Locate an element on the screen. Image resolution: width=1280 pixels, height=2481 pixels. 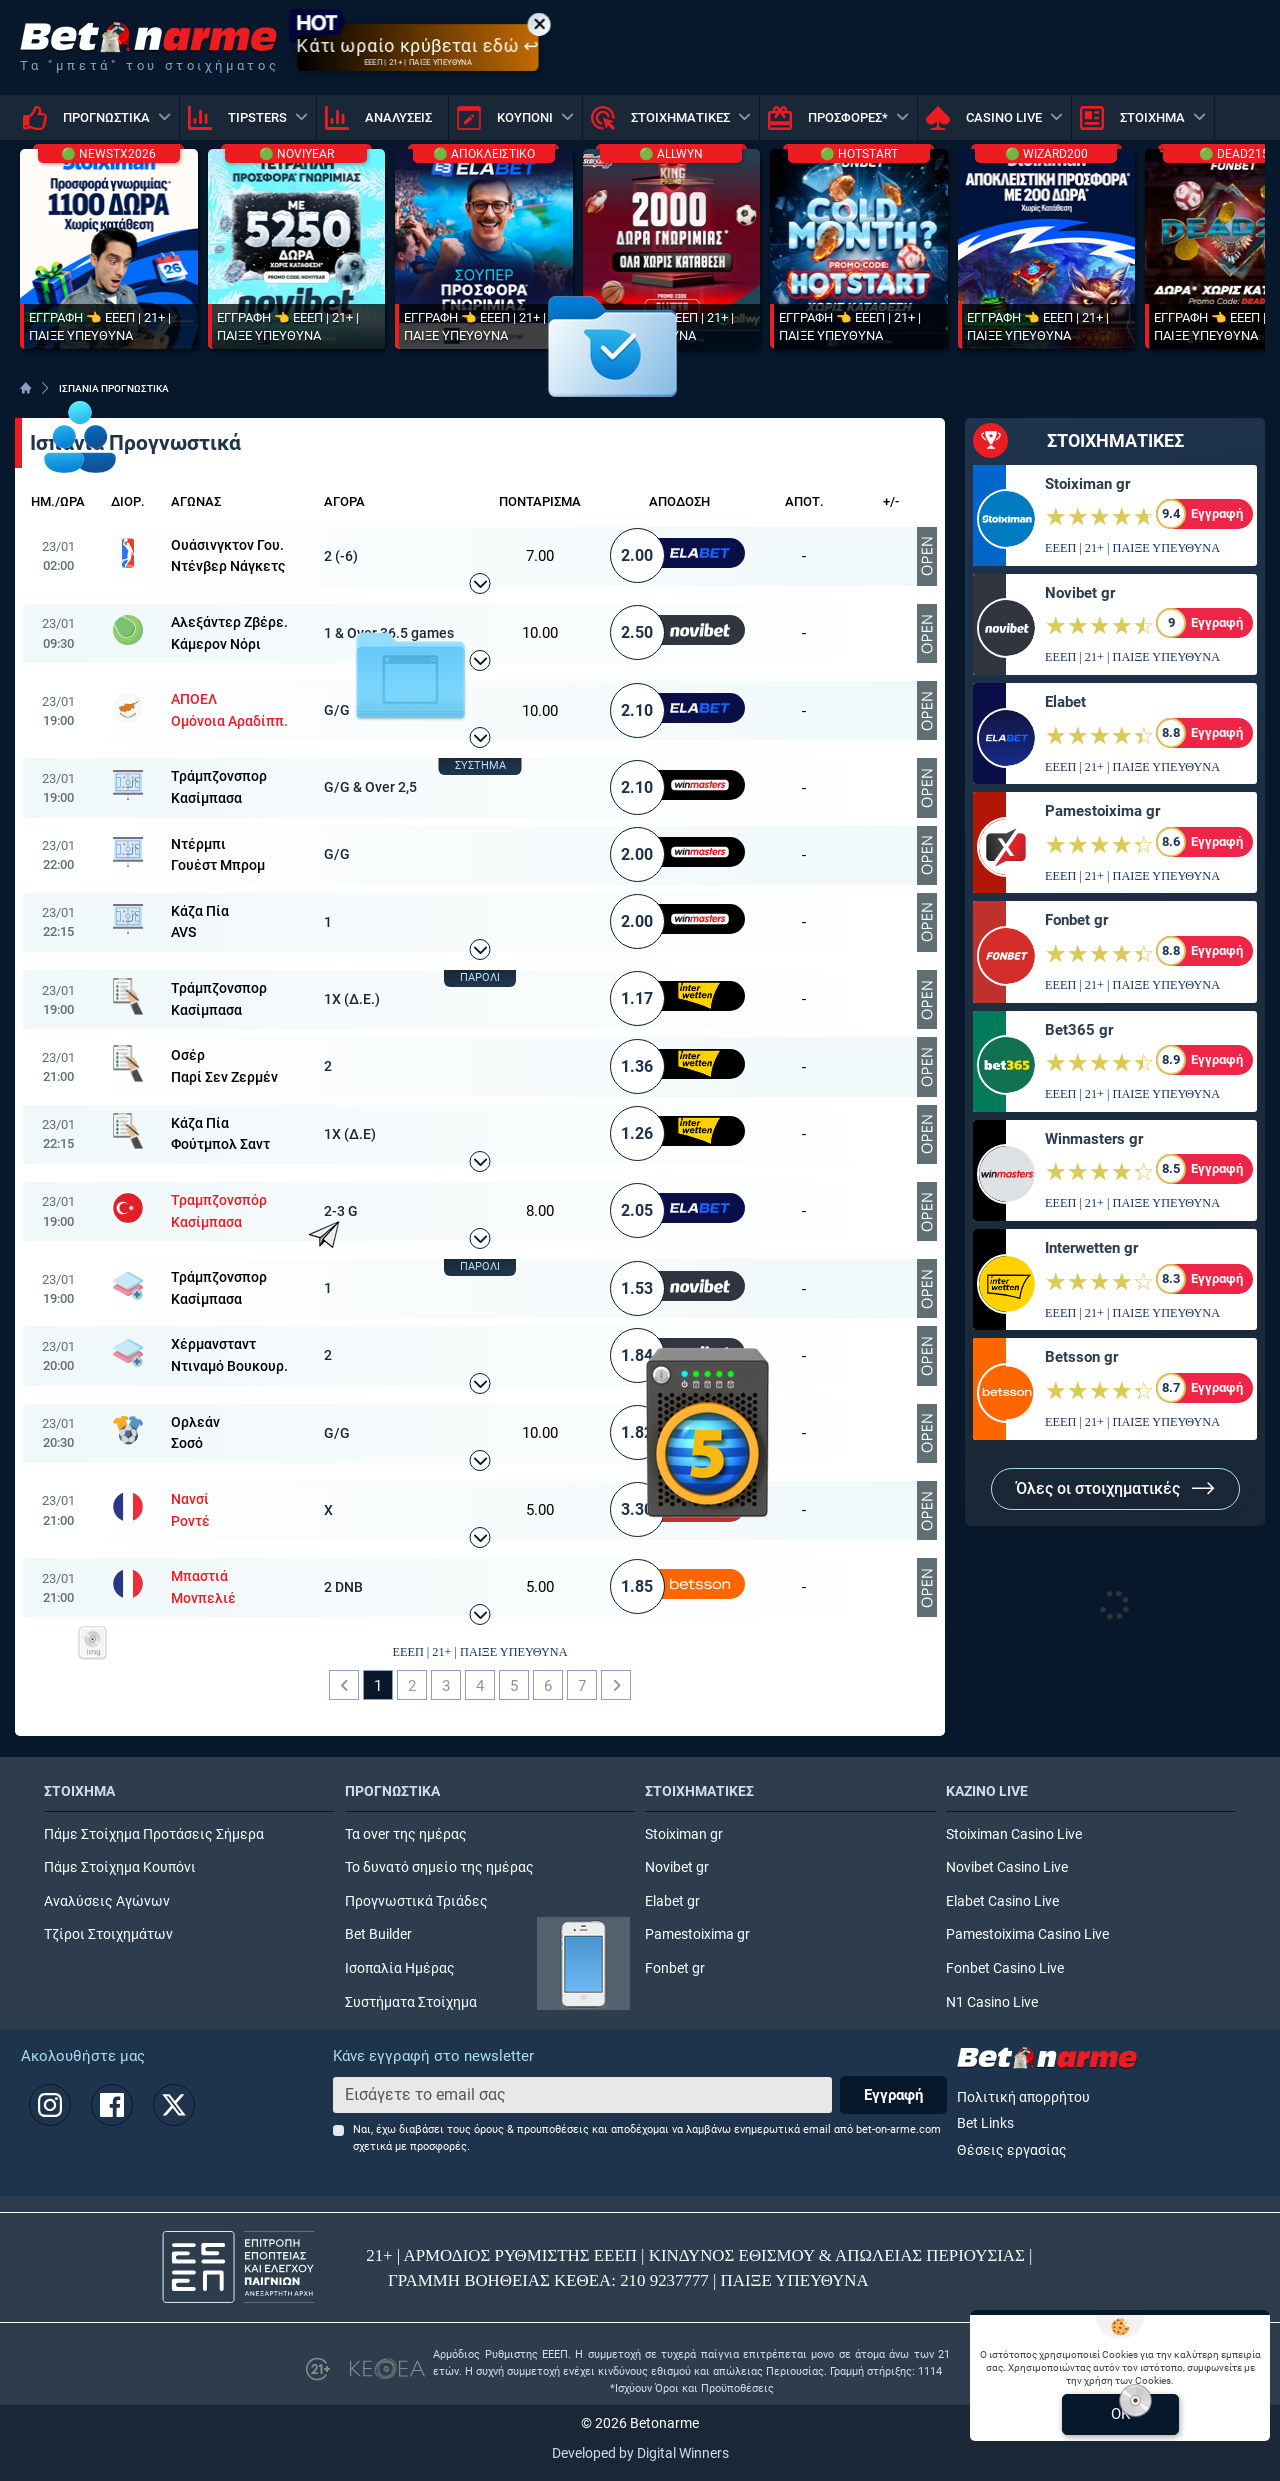
open microsoft kaizala files folder is located at coordinates (612, 350).